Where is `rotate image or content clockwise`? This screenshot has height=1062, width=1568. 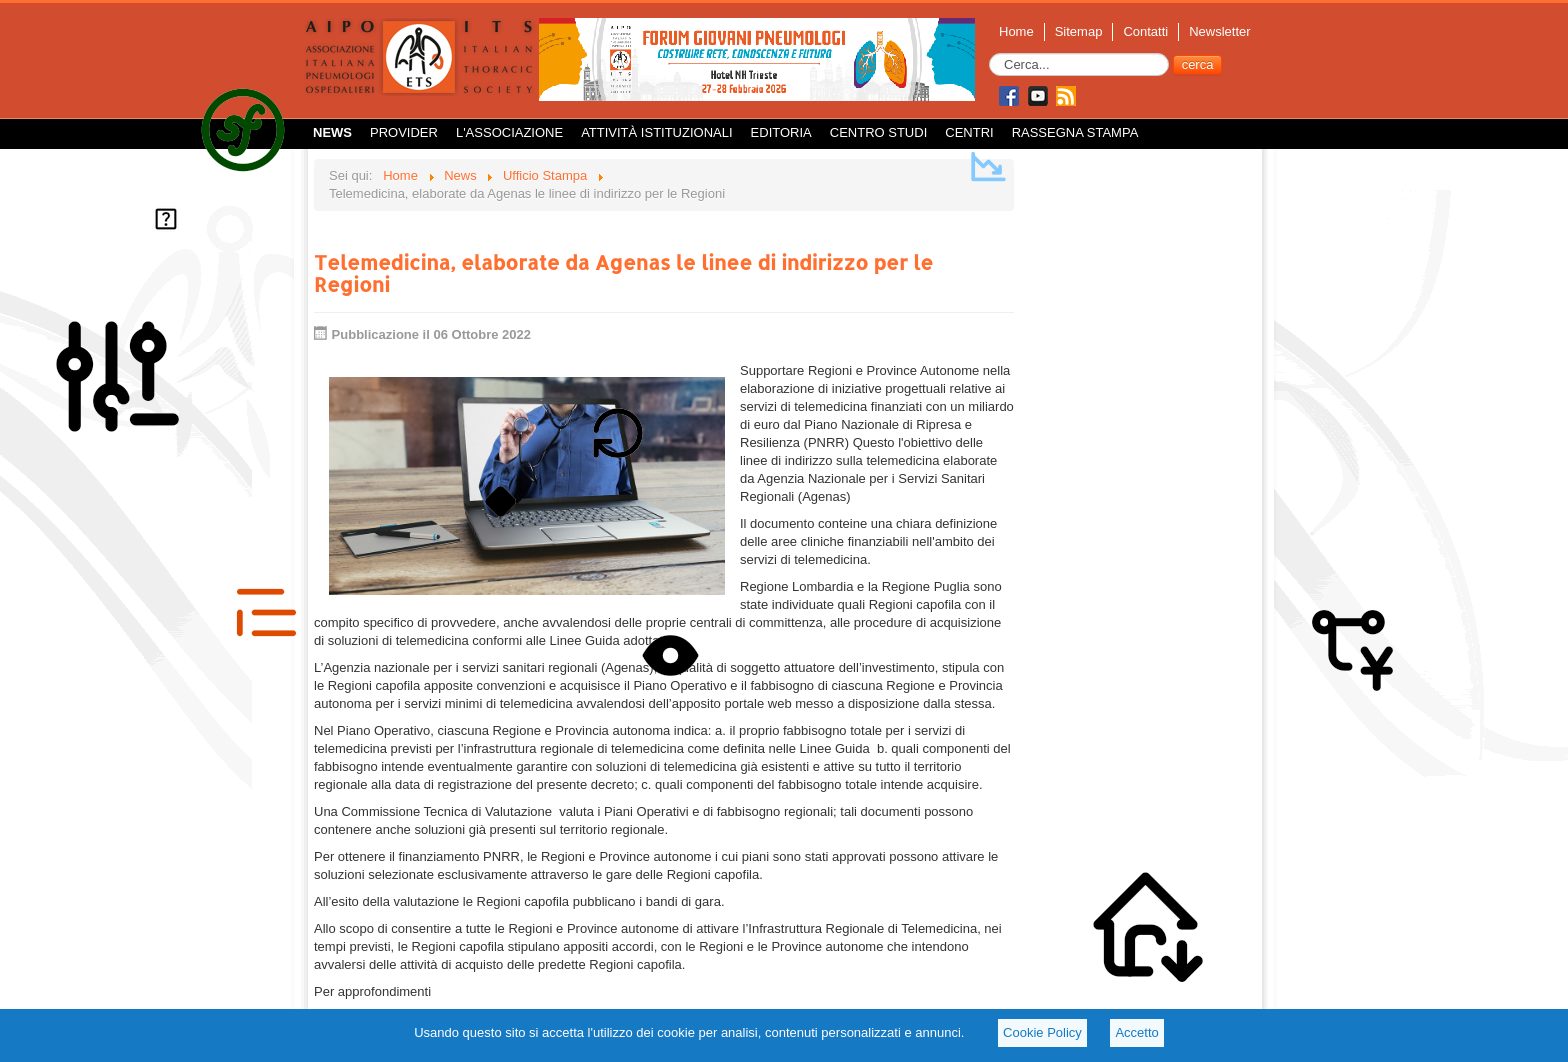 rotate image or content clockwise is located at coordinates (618, 433).